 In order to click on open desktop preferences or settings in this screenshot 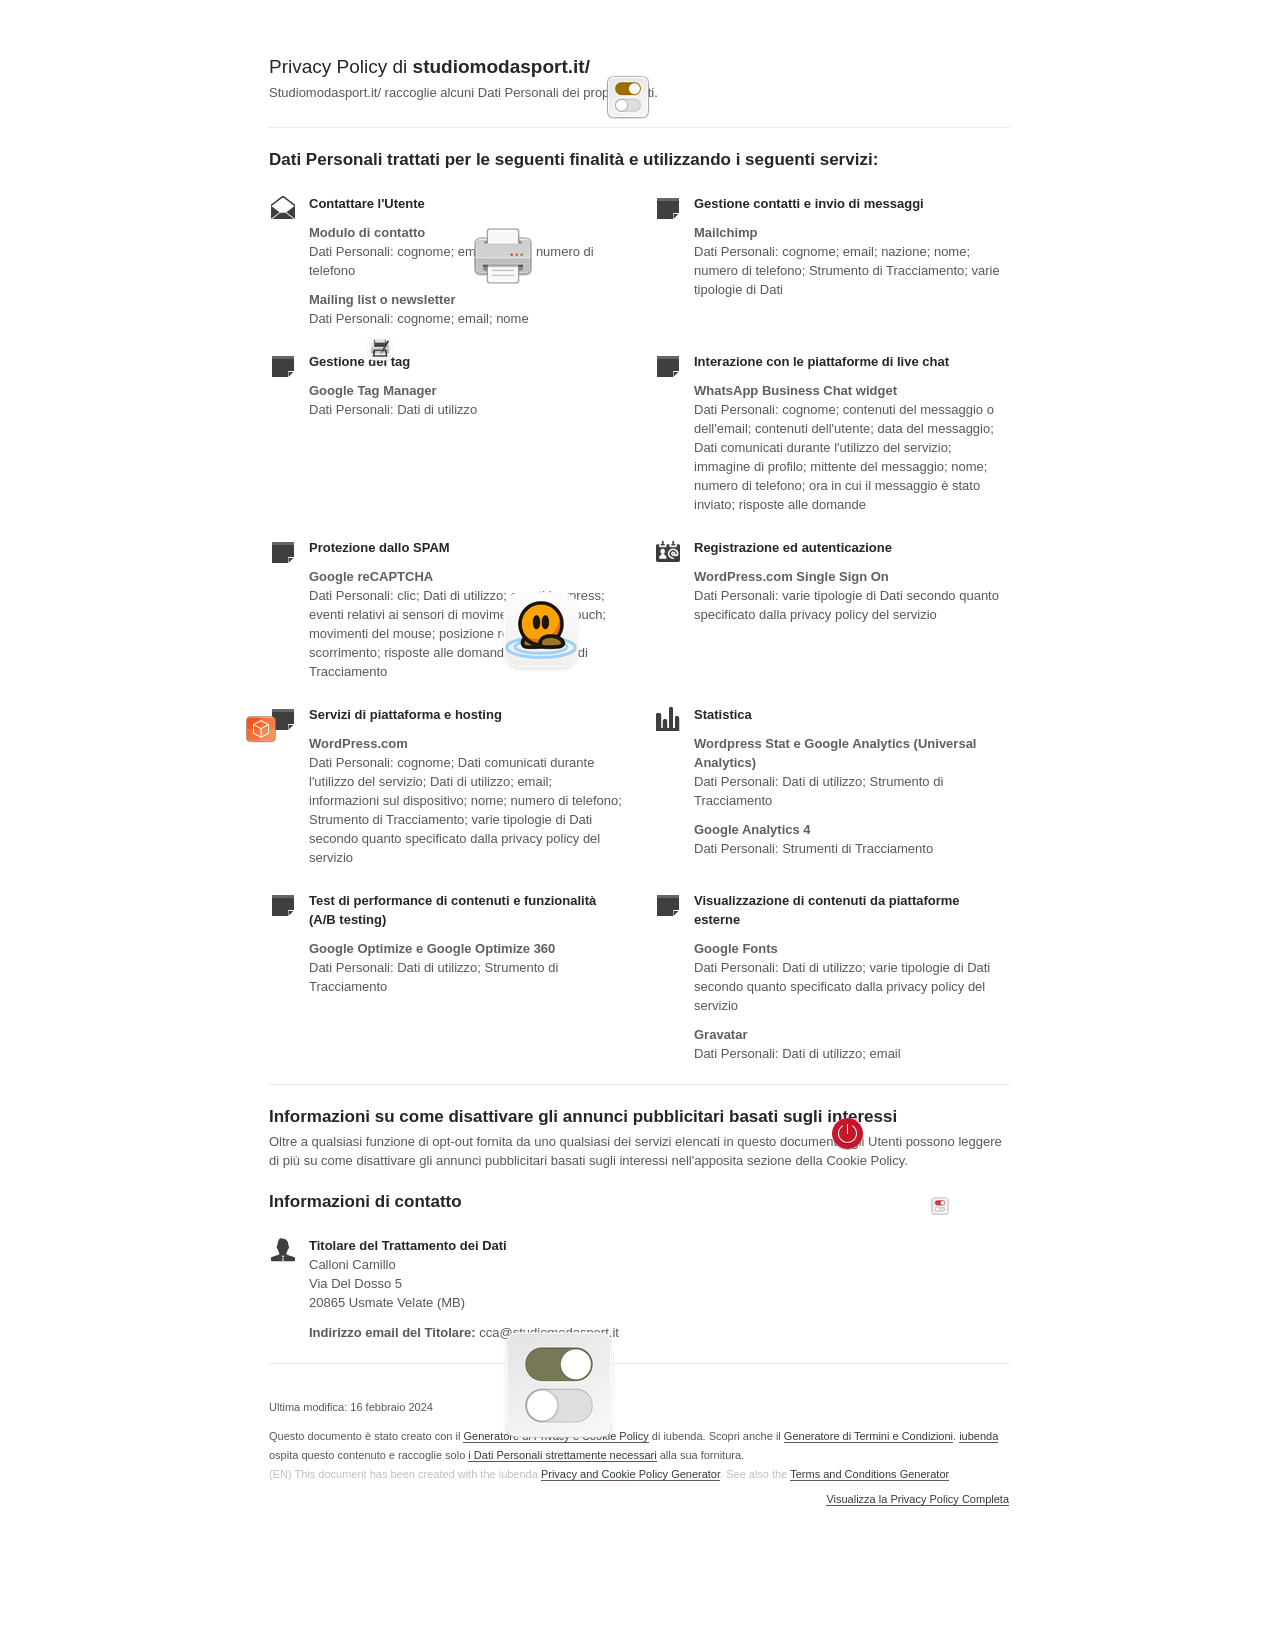, I will do `click(940, 1206)`.